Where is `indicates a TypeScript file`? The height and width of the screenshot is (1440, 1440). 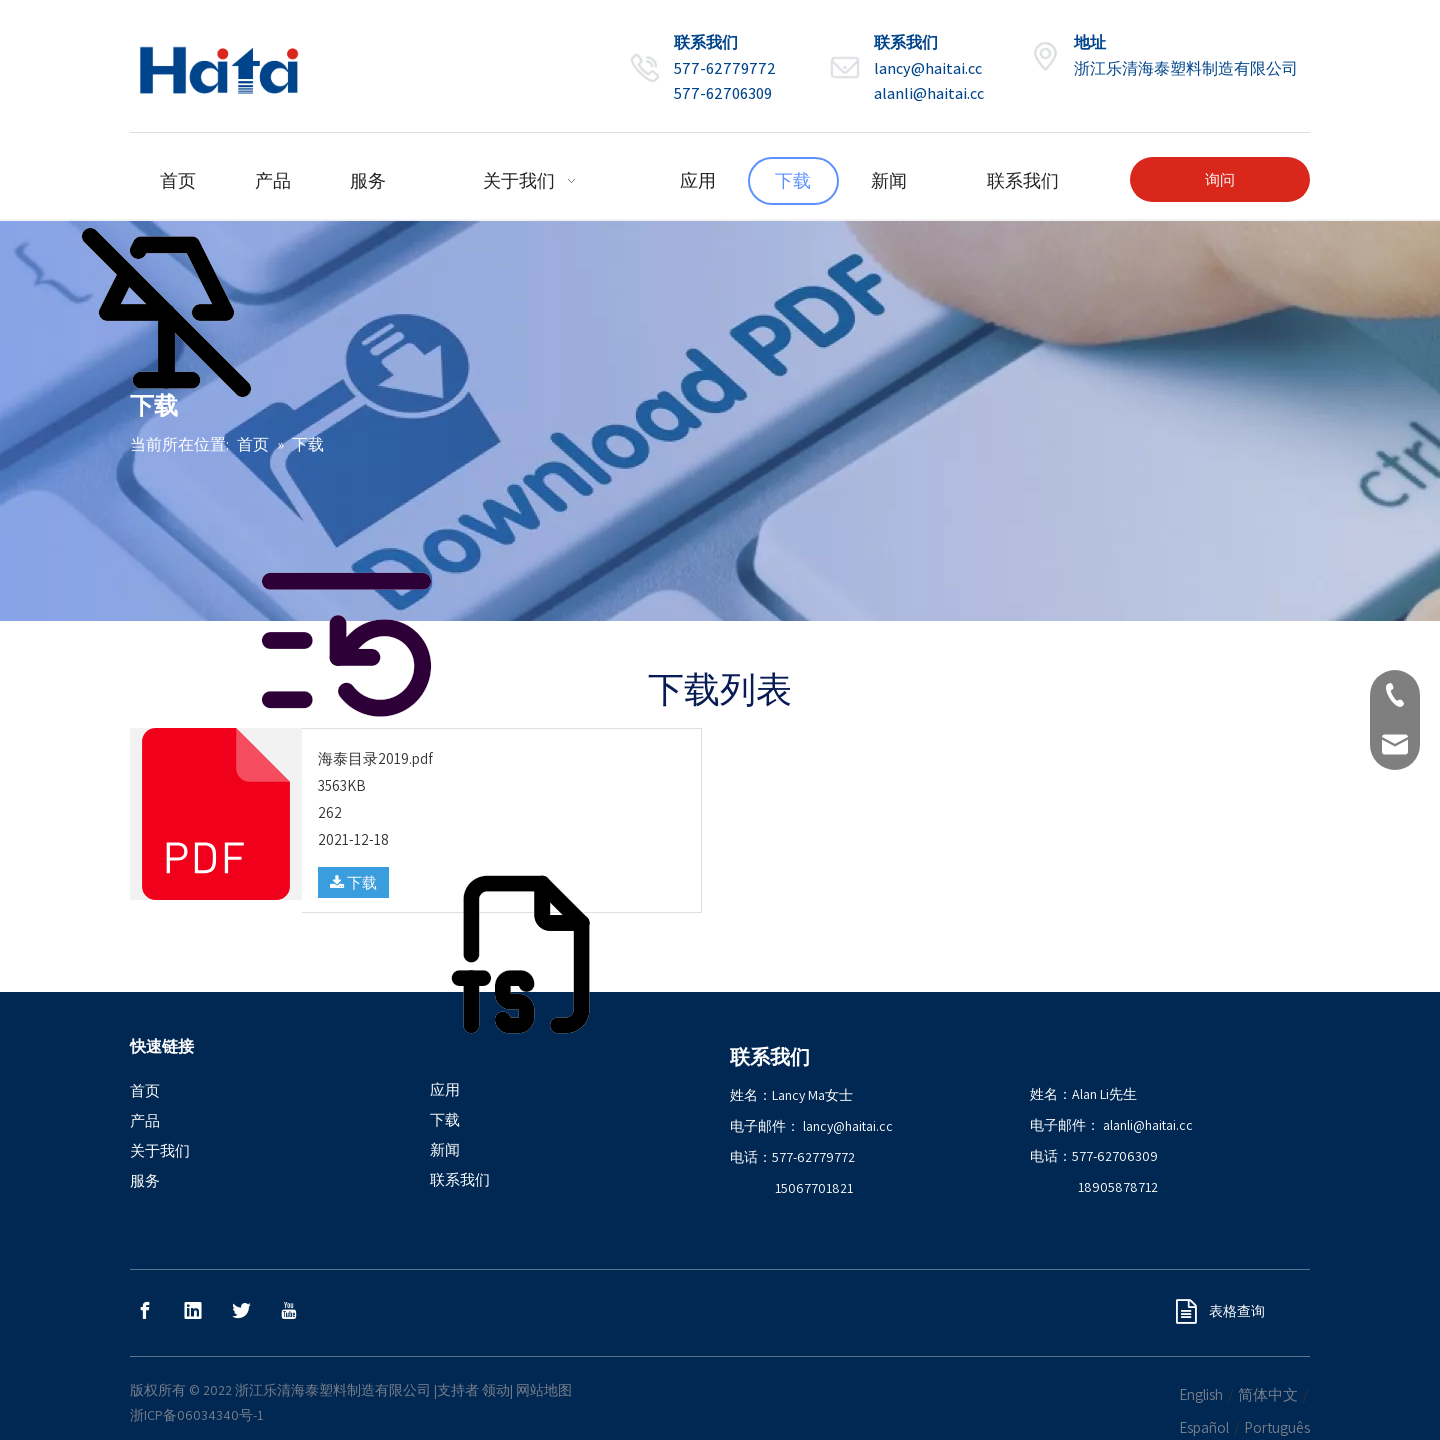
indicates a TypeScript file is located at coordinates (526, 954).